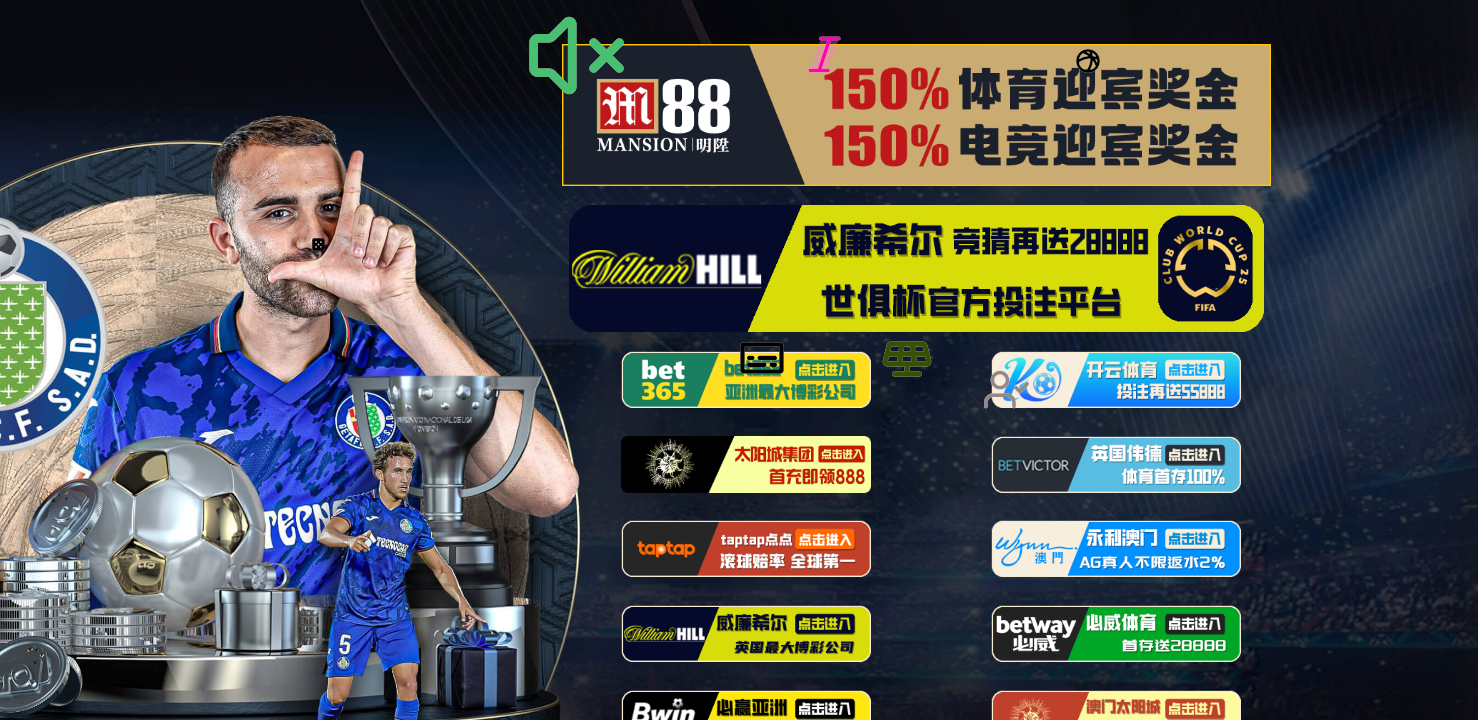  I want to click on enable or disable subtitles, so click(762, 358).